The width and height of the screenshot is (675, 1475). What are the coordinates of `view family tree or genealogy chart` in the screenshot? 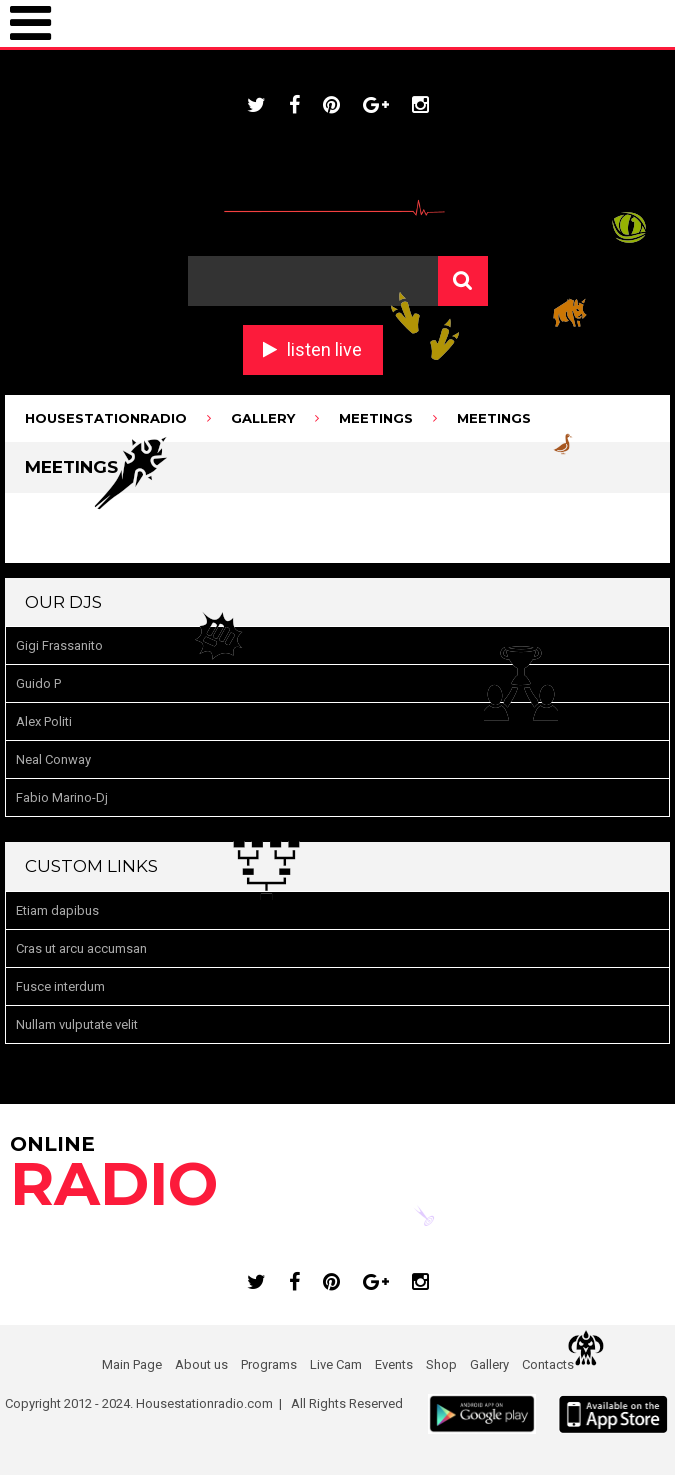 It's located at (266, 870).